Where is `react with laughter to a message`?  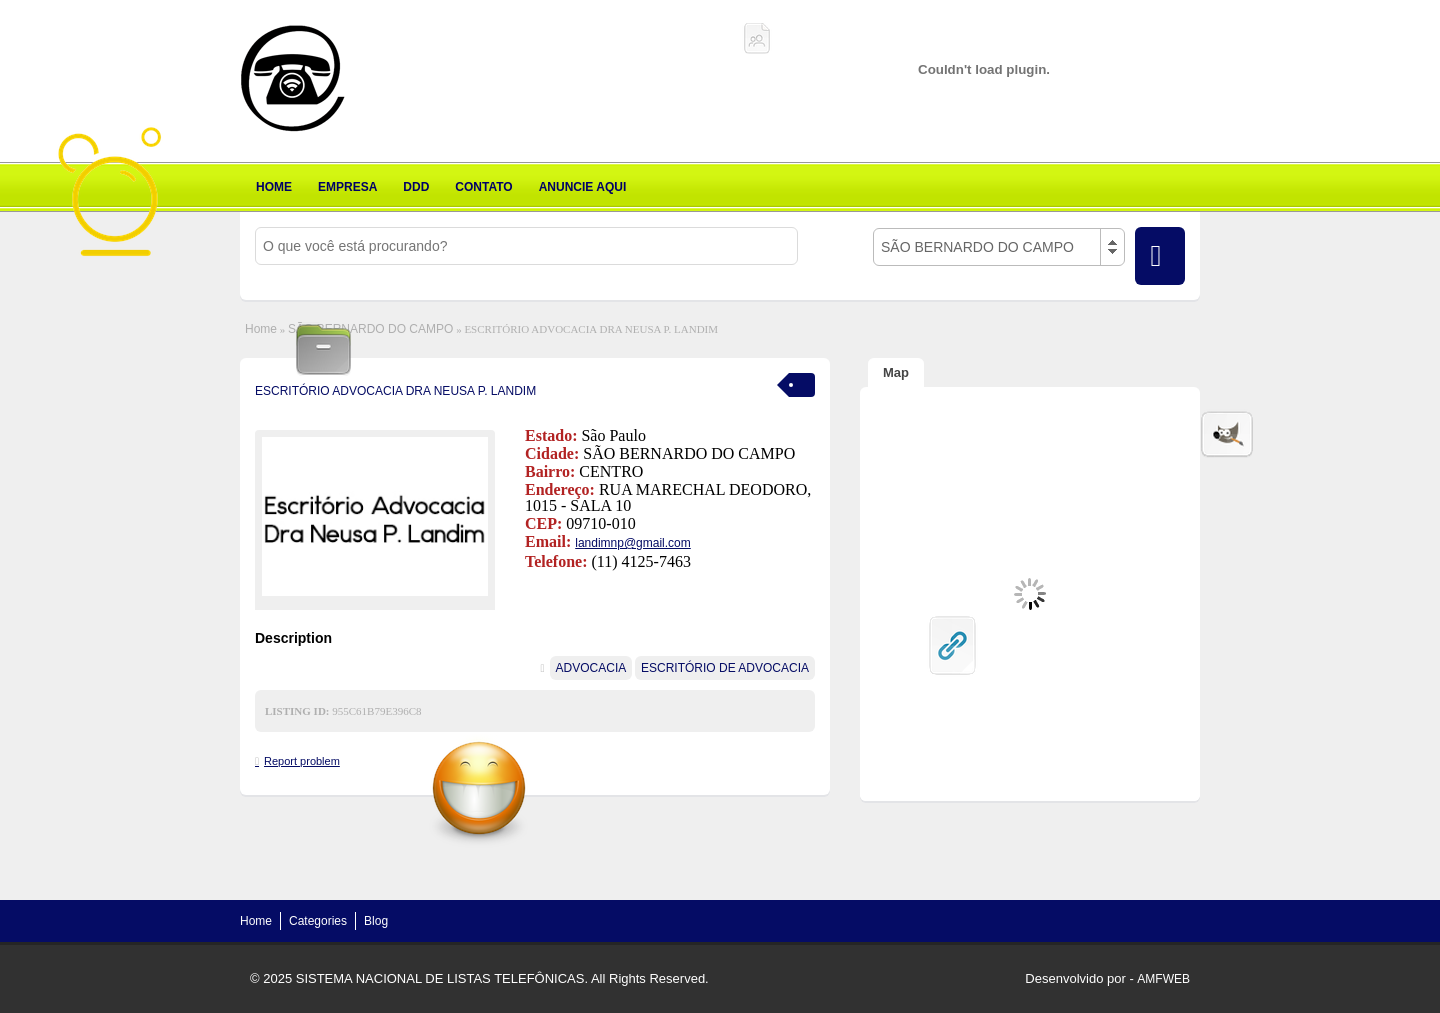 react with laughter to a message is located at coordinates (479, 792).